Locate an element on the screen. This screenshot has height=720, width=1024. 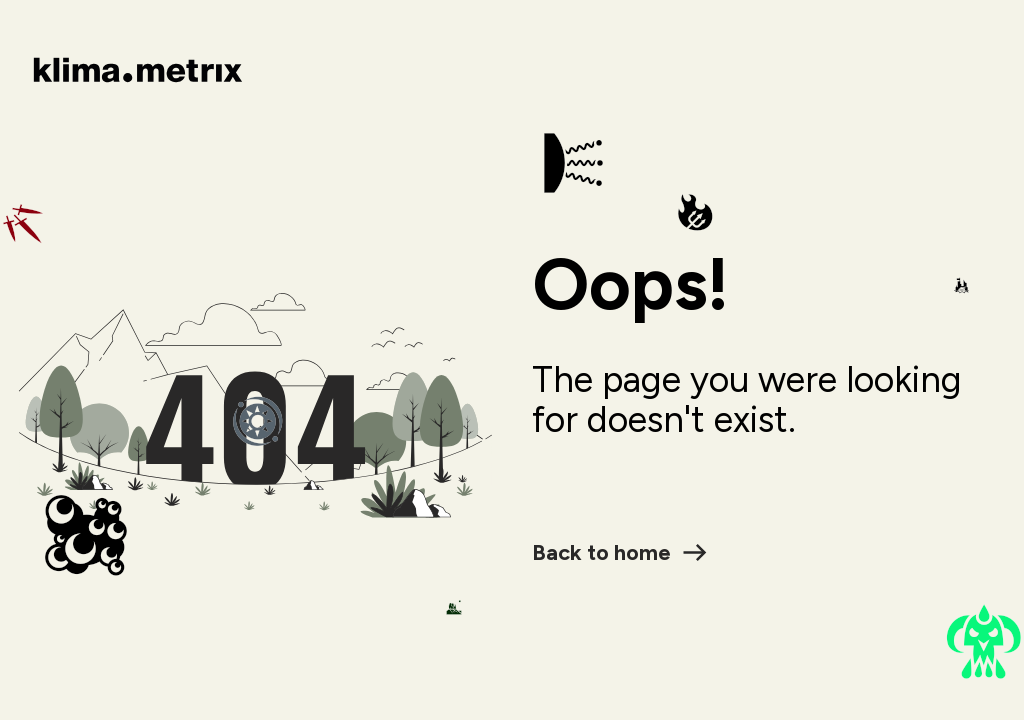
diablo or demon-themed game mode is located at coordinates (984, 642).